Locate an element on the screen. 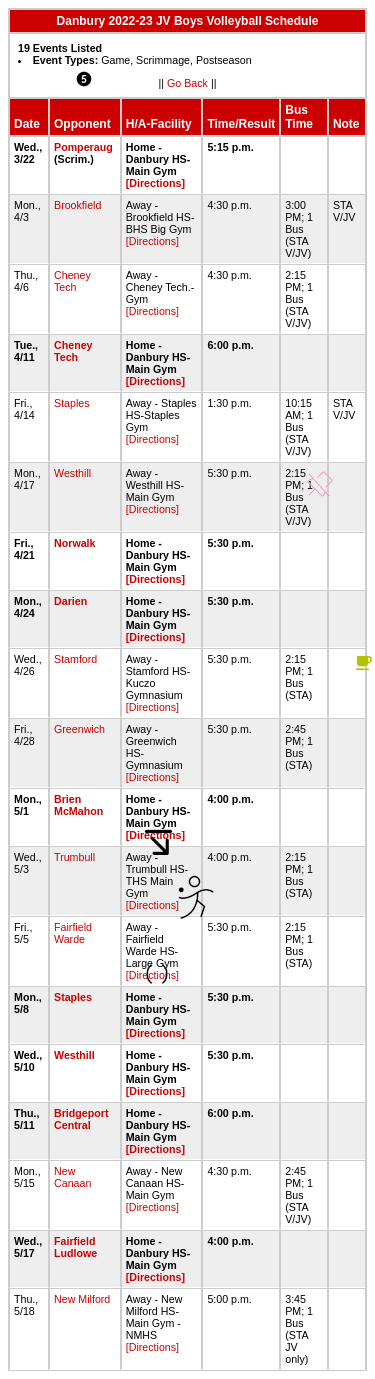  throw or toss an item is located at coordinates (194, 896).